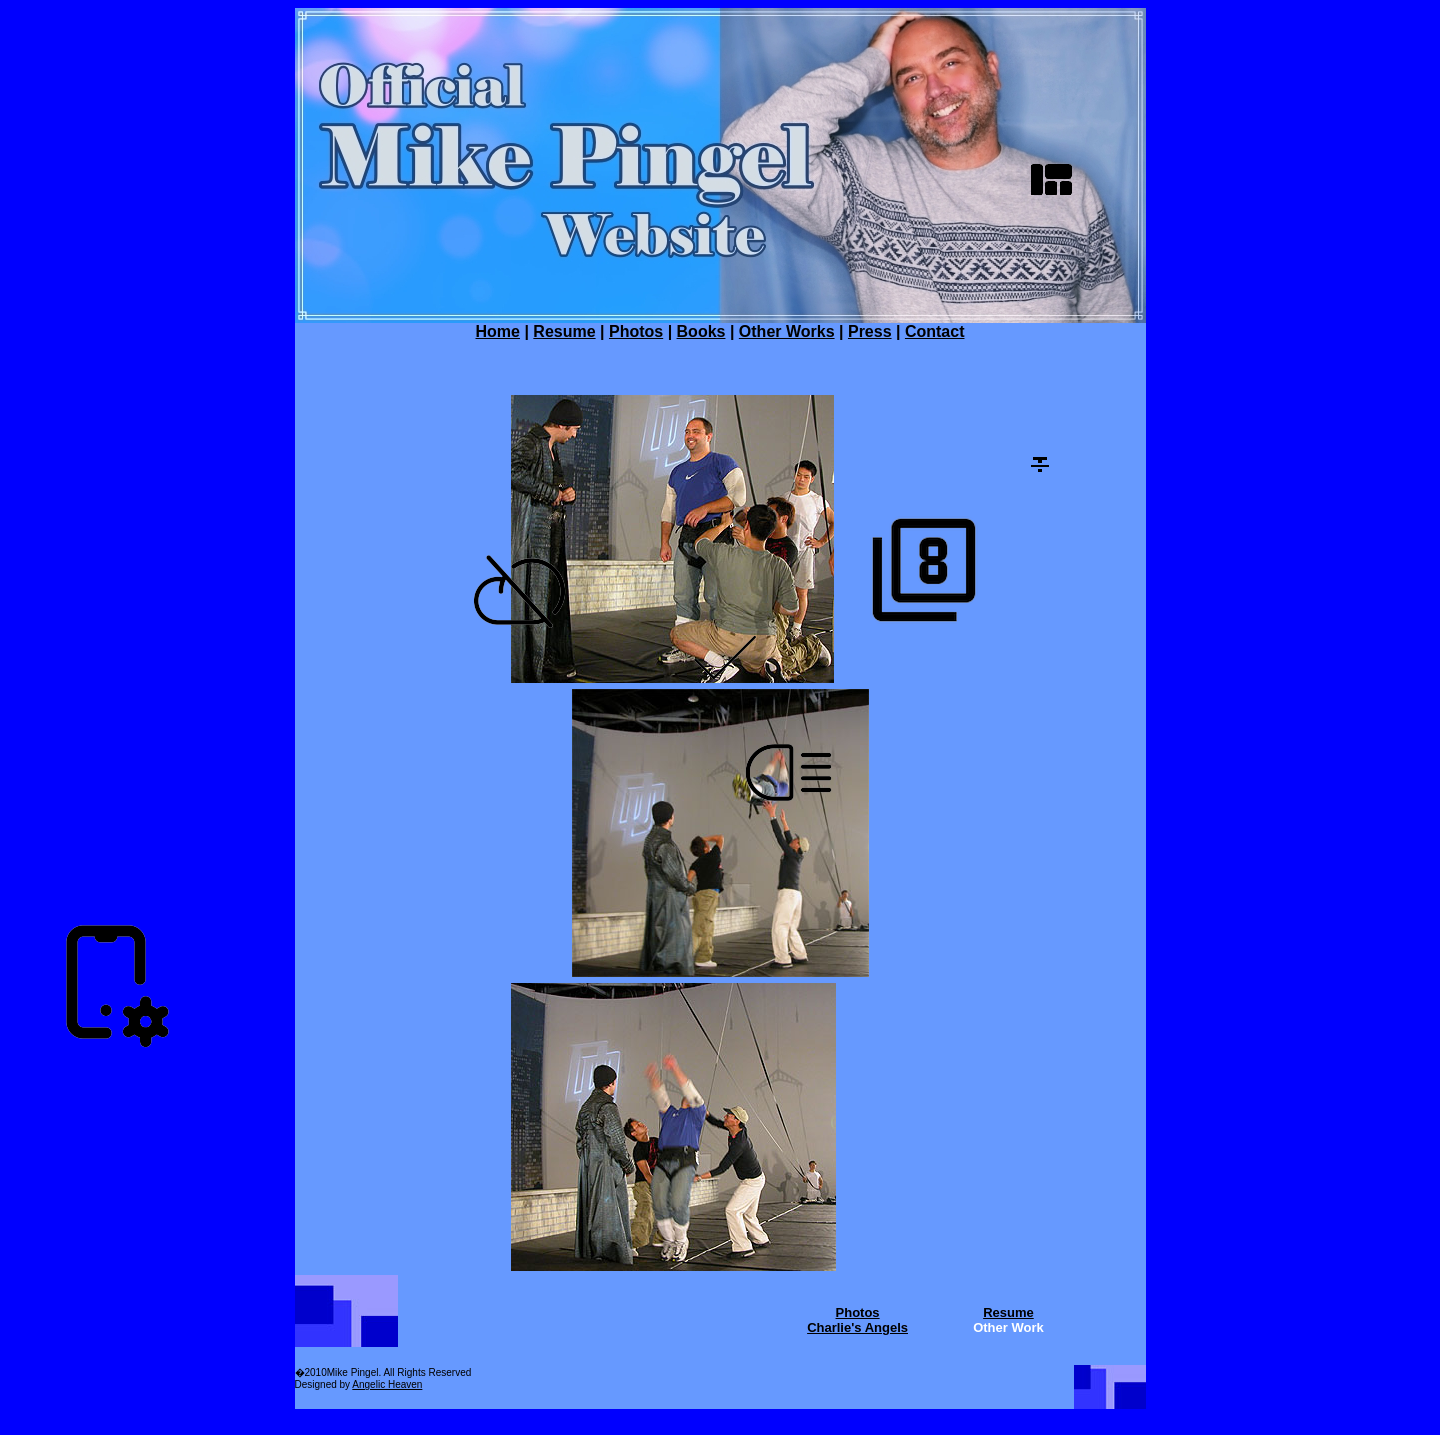 The image size is (1440, 1435). What do you see at coordinates (1040, 465) in the screenshot?
I see `apply strikethrough formatting to selected text` at bounding box center [1040, 465].